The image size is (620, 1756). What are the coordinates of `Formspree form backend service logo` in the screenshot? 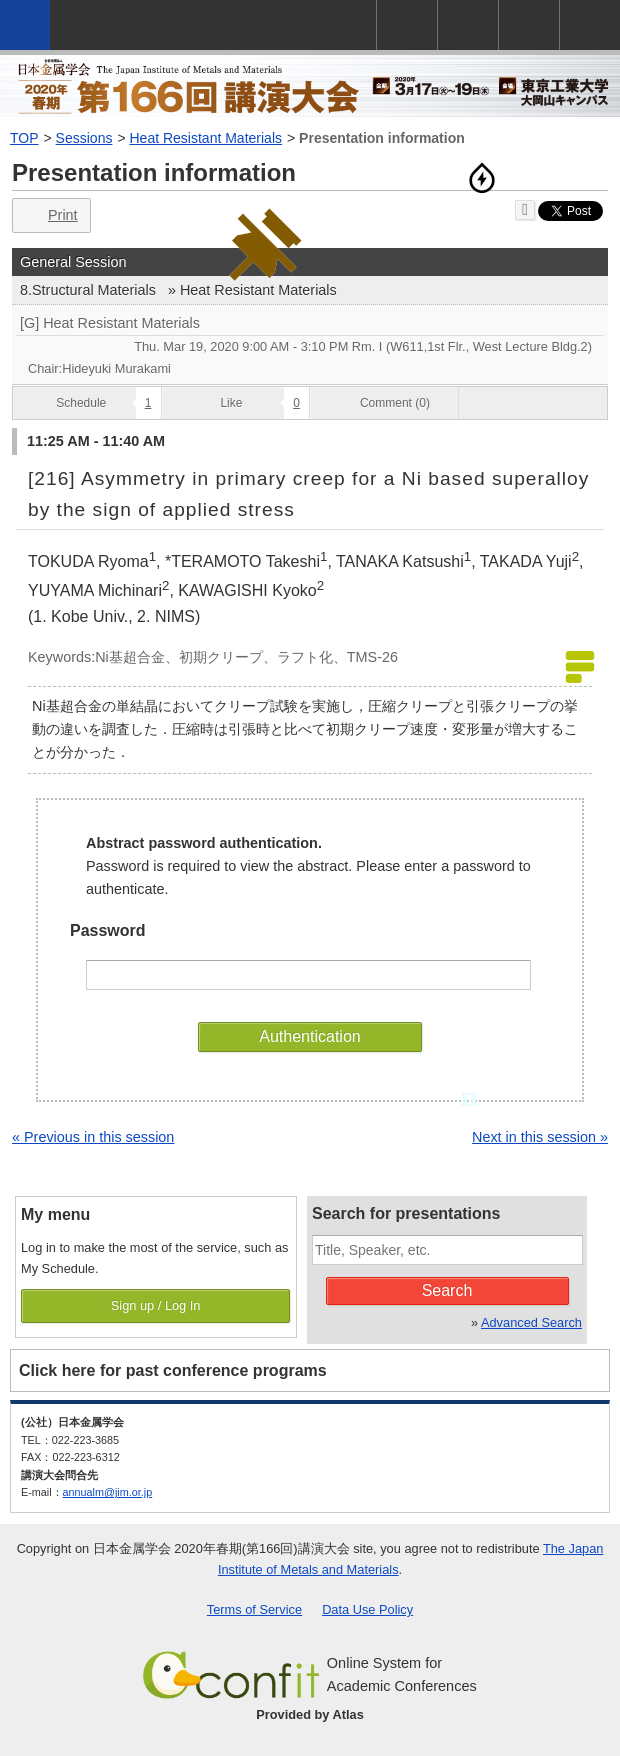 It's located at (580, 667).